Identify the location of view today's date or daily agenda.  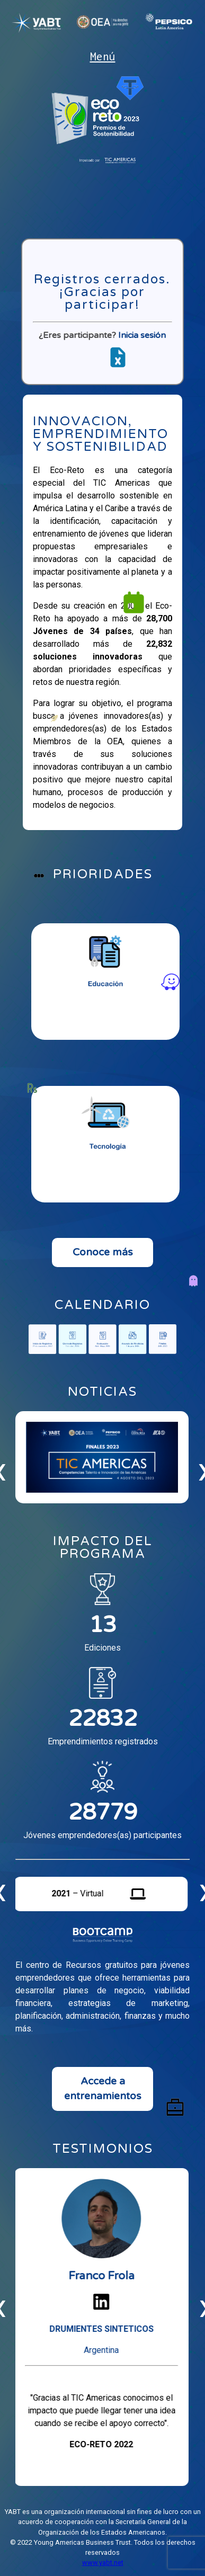
(133, 603).